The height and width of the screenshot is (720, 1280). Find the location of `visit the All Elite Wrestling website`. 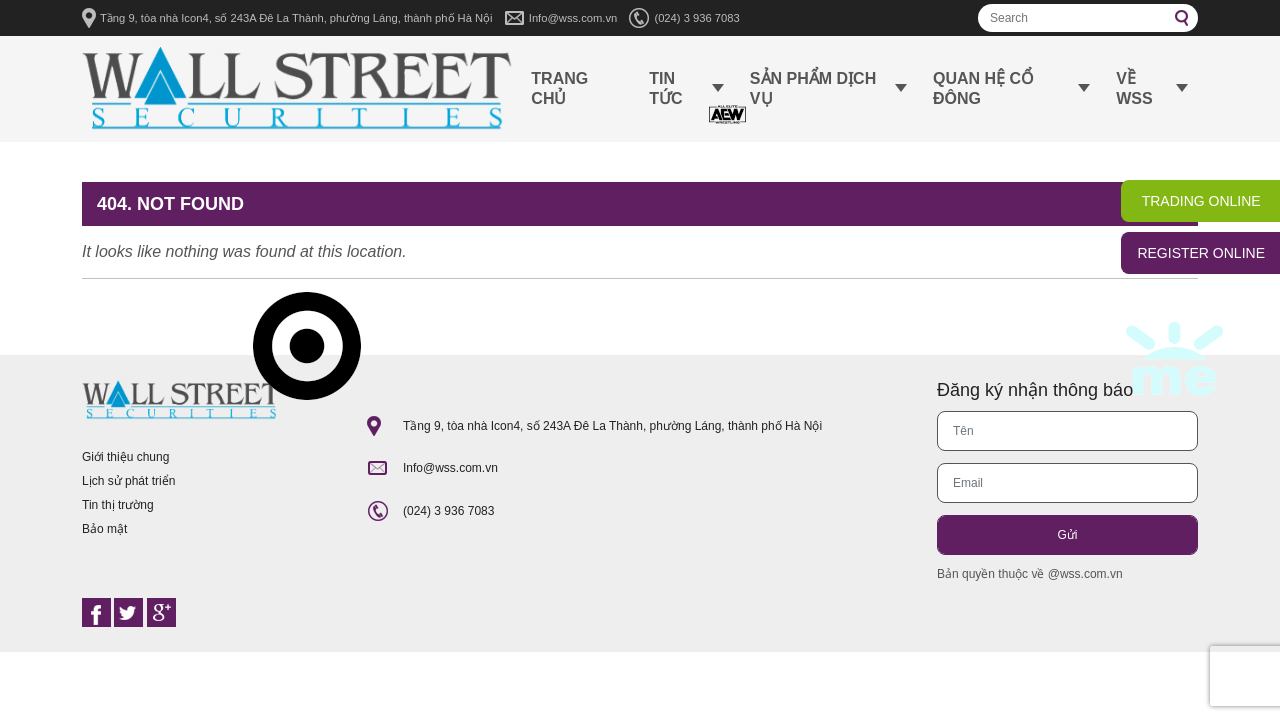

visit the All Elite Wrestling website is located at coordinates (727, 114).